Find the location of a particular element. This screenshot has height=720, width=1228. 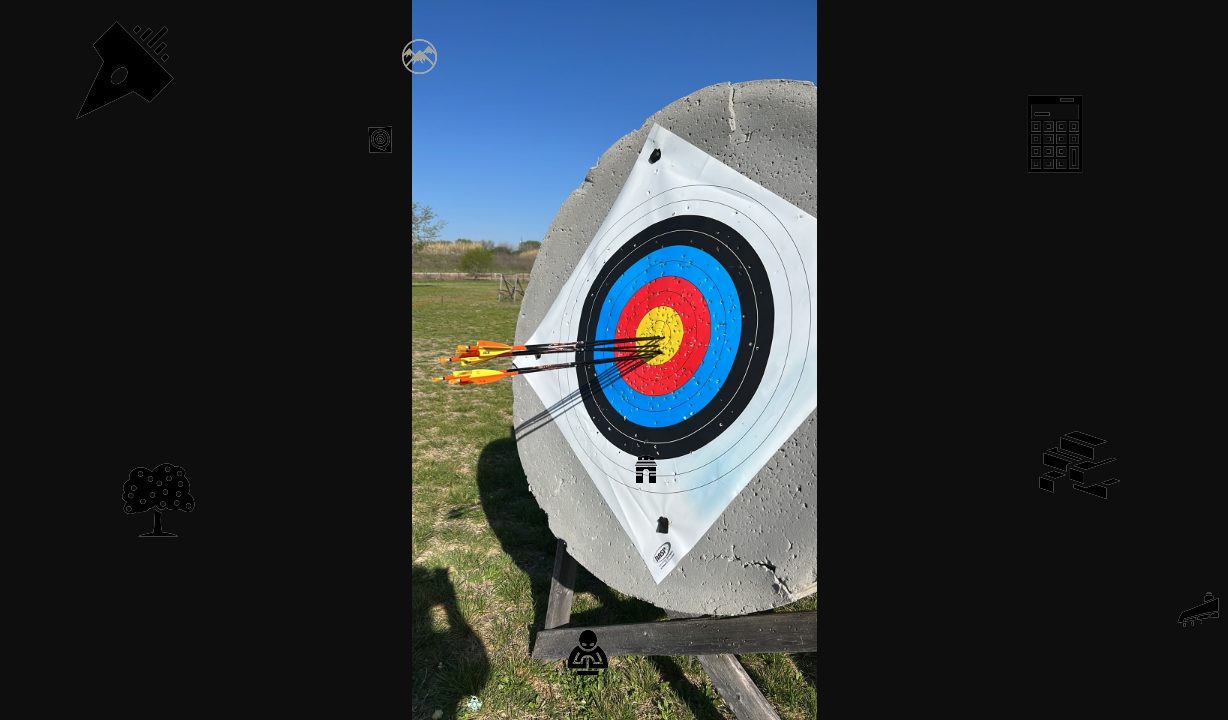

access prayer or meditation features is located at coordinates (587, 652).